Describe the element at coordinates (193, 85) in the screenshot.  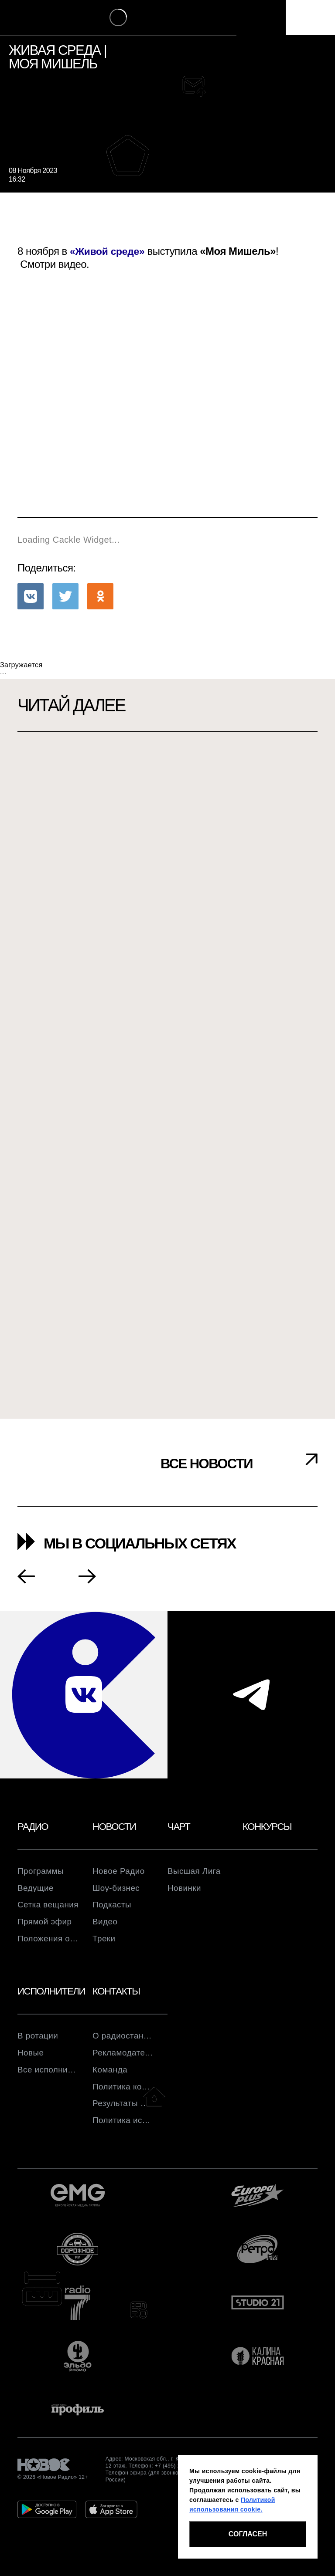
I see `upload or send an email` at that location.